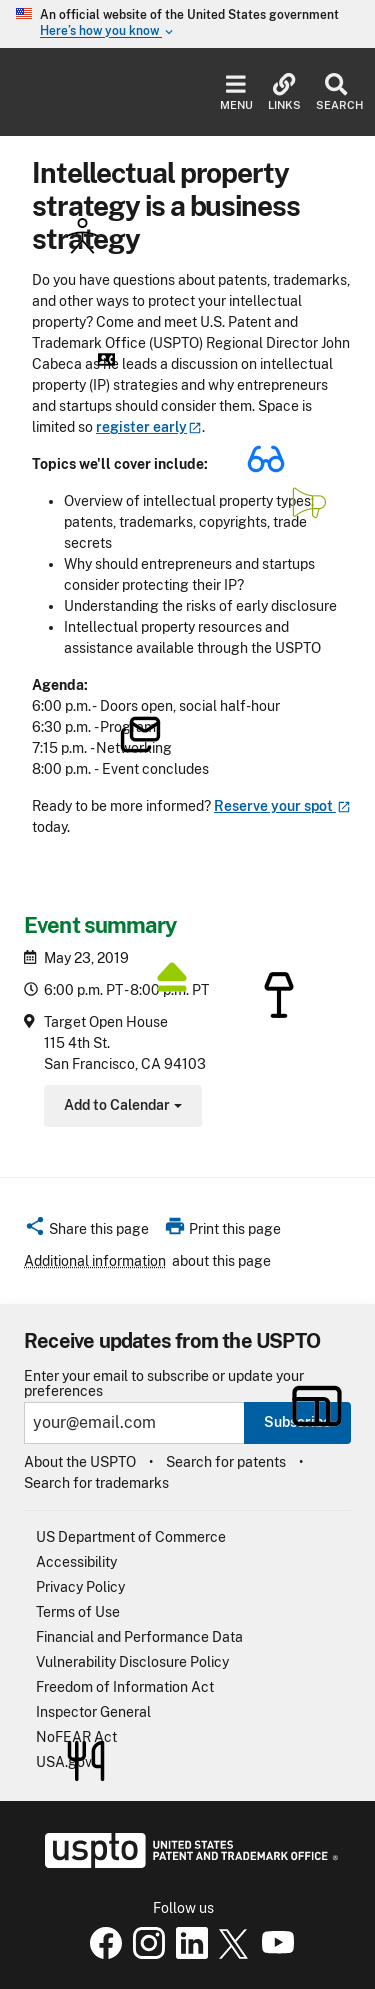  I want to click on eject media or removable device, so click(172, 977).